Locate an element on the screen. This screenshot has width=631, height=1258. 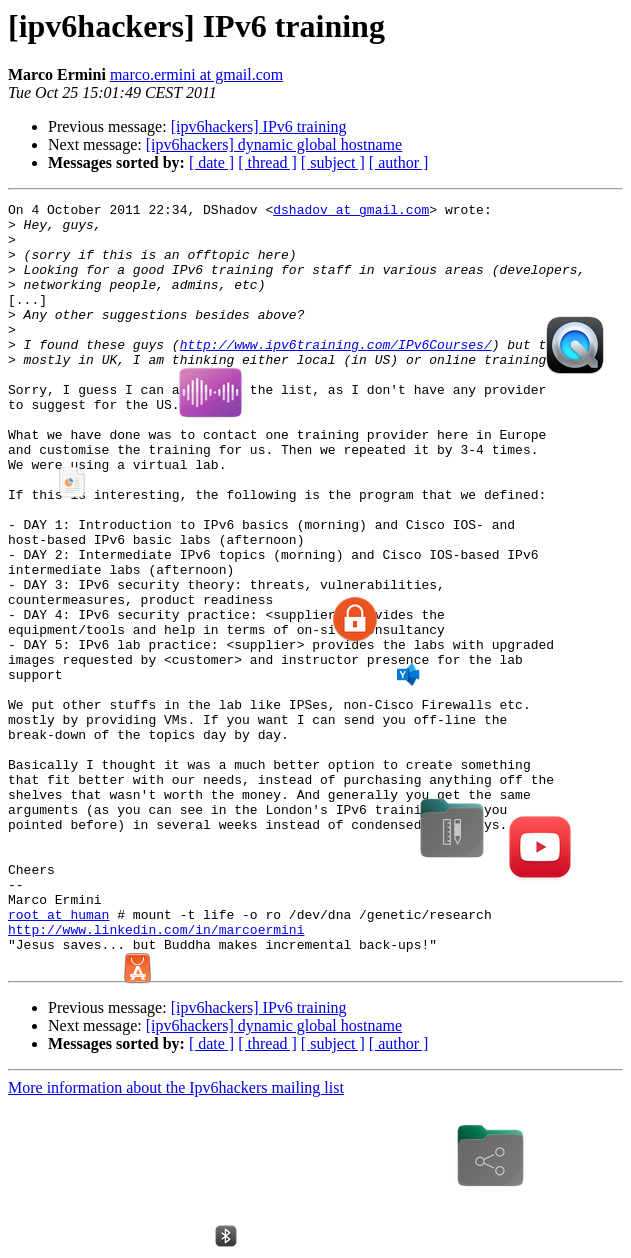
bluetooth is currently disabled or inactive is located at coordinates (226, 1236).